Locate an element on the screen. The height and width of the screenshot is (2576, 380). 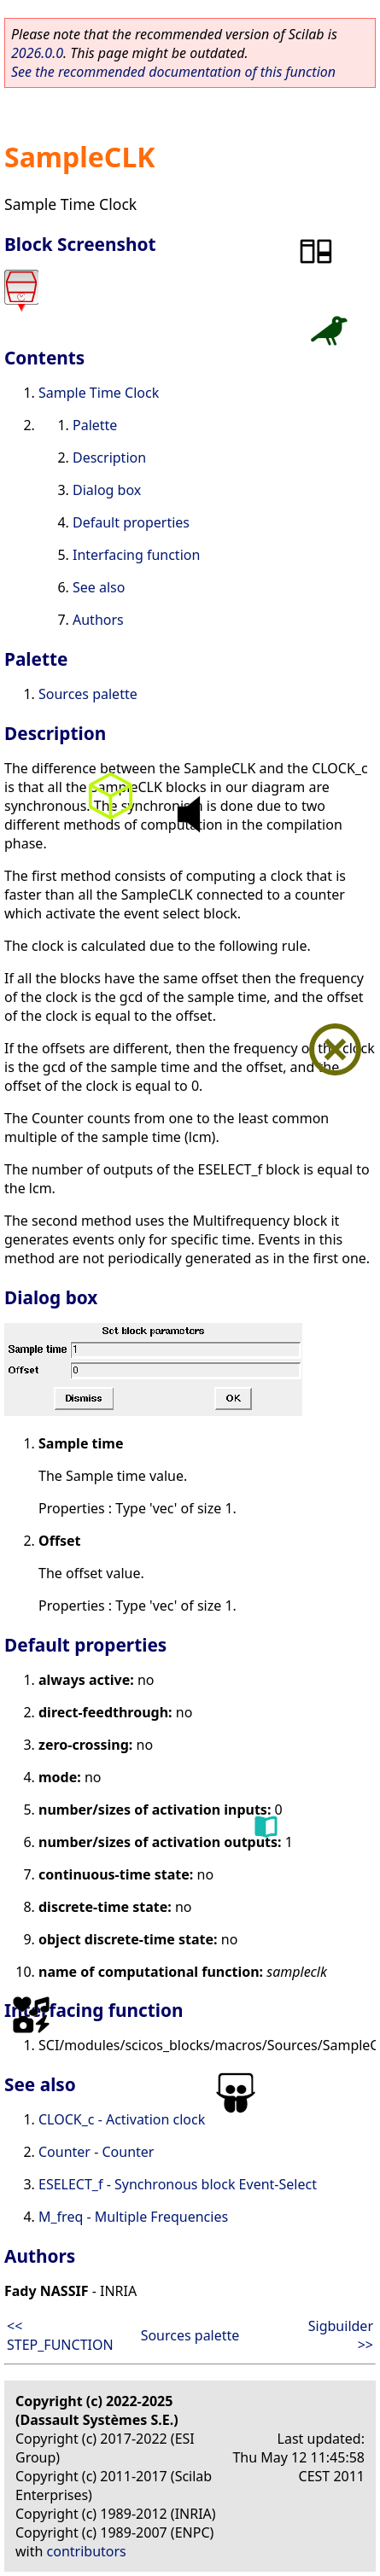
access media and creative tools is located at coordinates (31, 2014).